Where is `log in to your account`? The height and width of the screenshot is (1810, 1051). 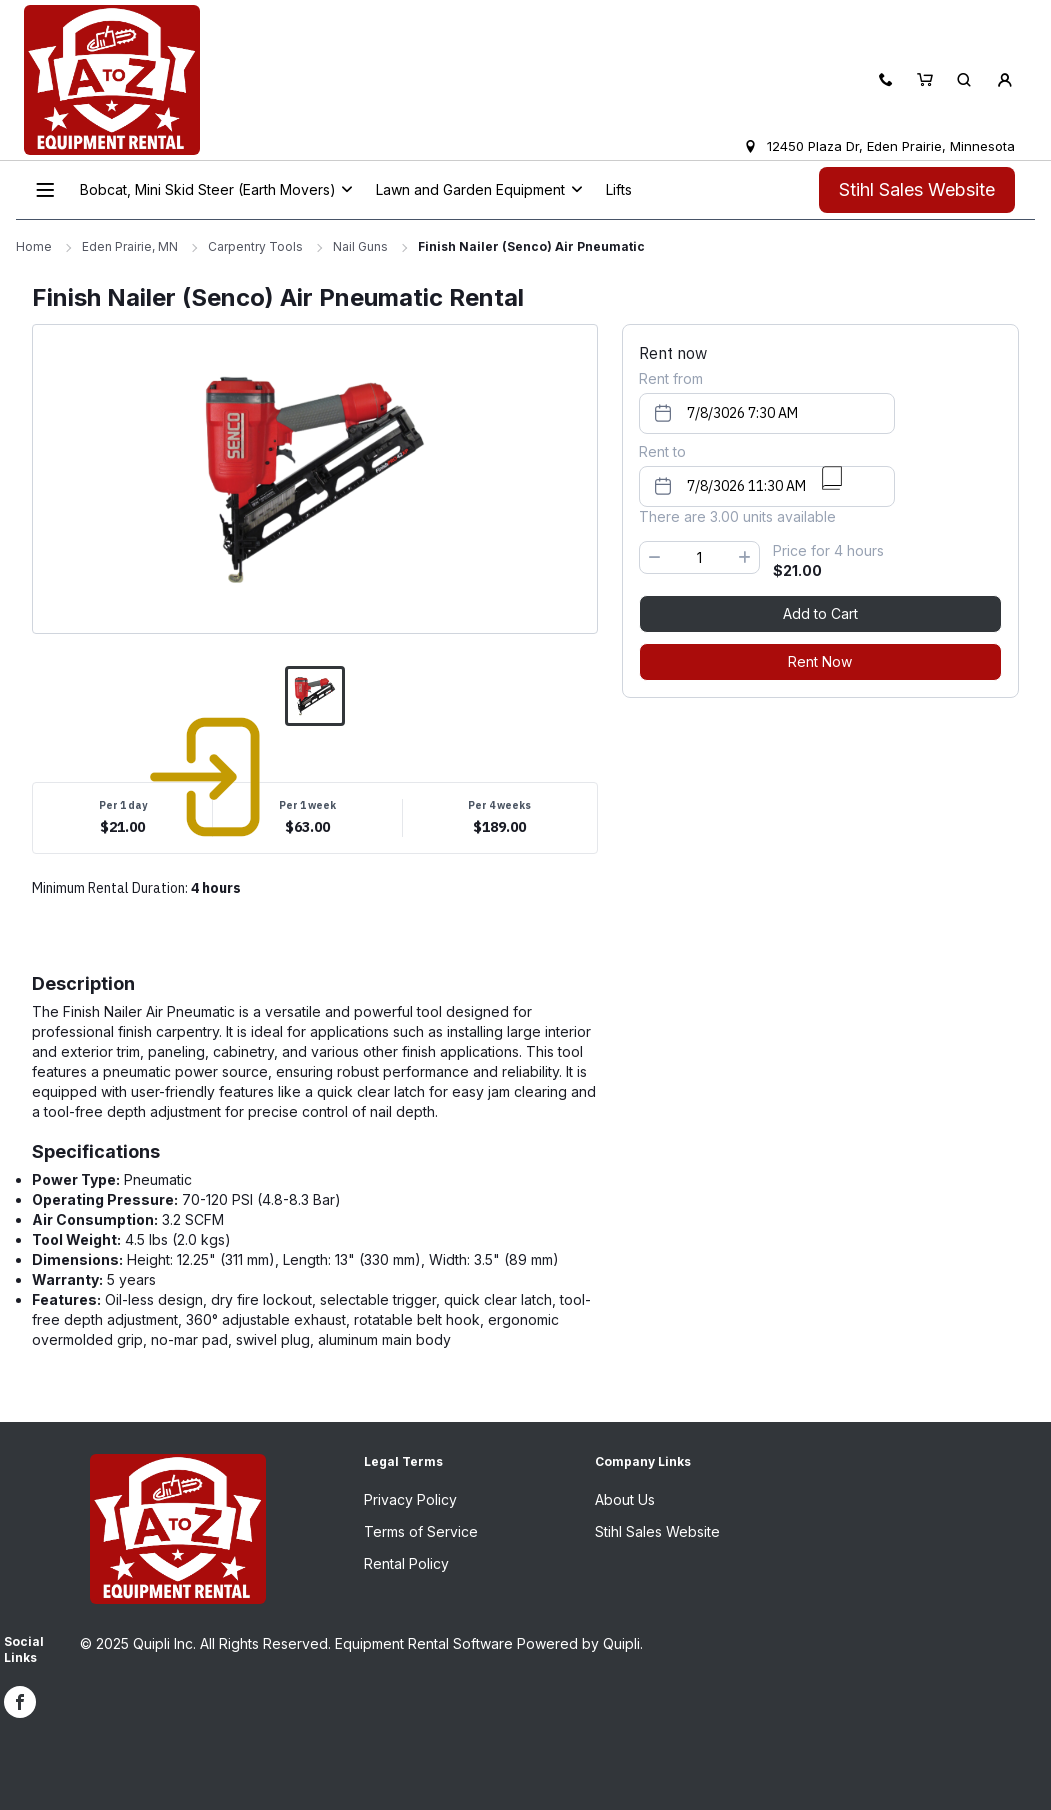
log in to your account is located at coordinates (214, 777).